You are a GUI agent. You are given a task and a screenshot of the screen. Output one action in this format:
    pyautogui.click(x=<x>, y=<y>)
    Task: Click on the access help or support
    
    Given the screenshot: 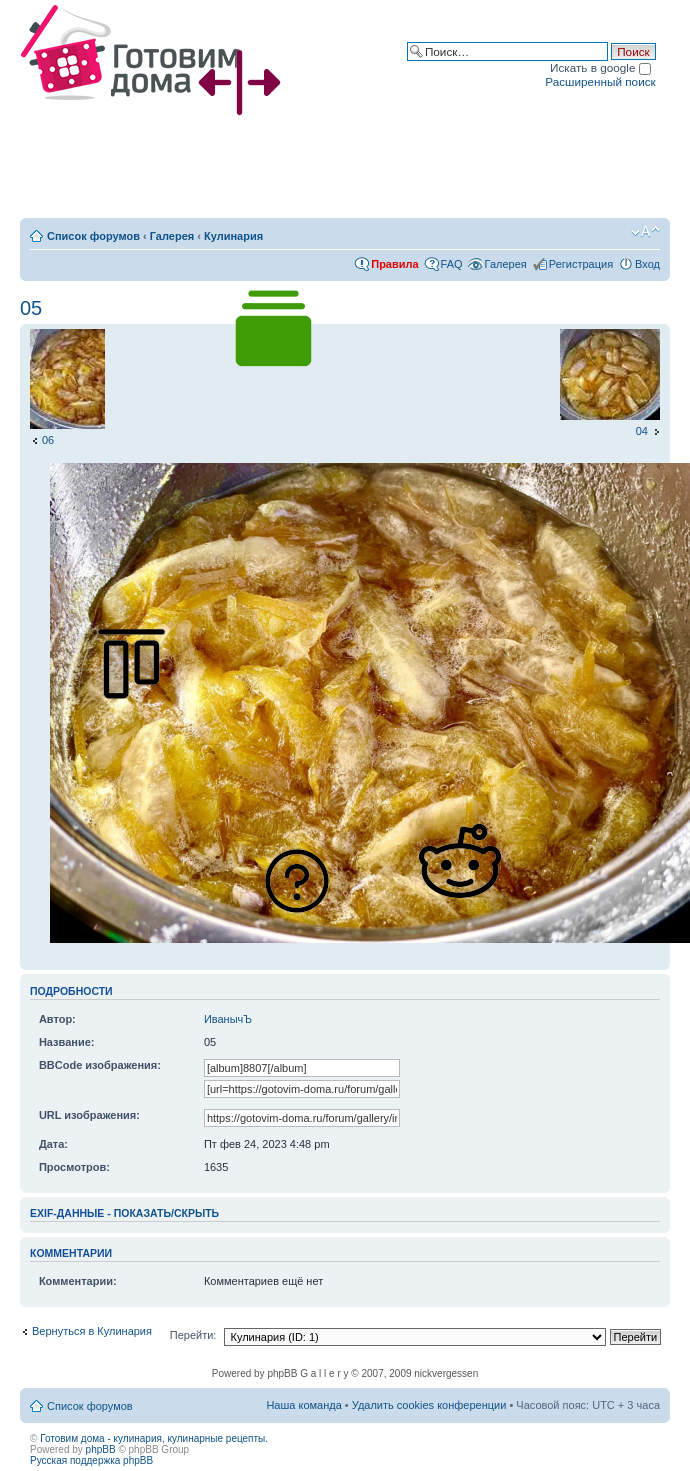 What is the action you would take?
    pyautogui.click(x=297, y=881)
    